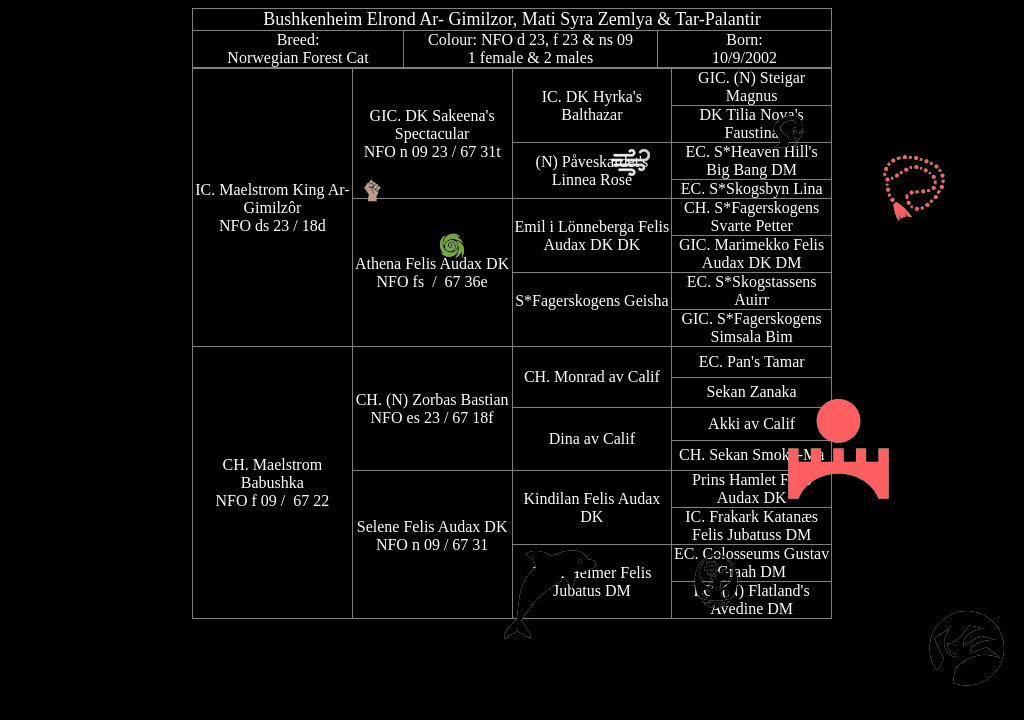 The width and height of the screenshot is (1024, 720). What do you see at coordinates (630, 162) in the screenshot?
I see `indicates windy weather conditions` at bounding box center [630, 162].